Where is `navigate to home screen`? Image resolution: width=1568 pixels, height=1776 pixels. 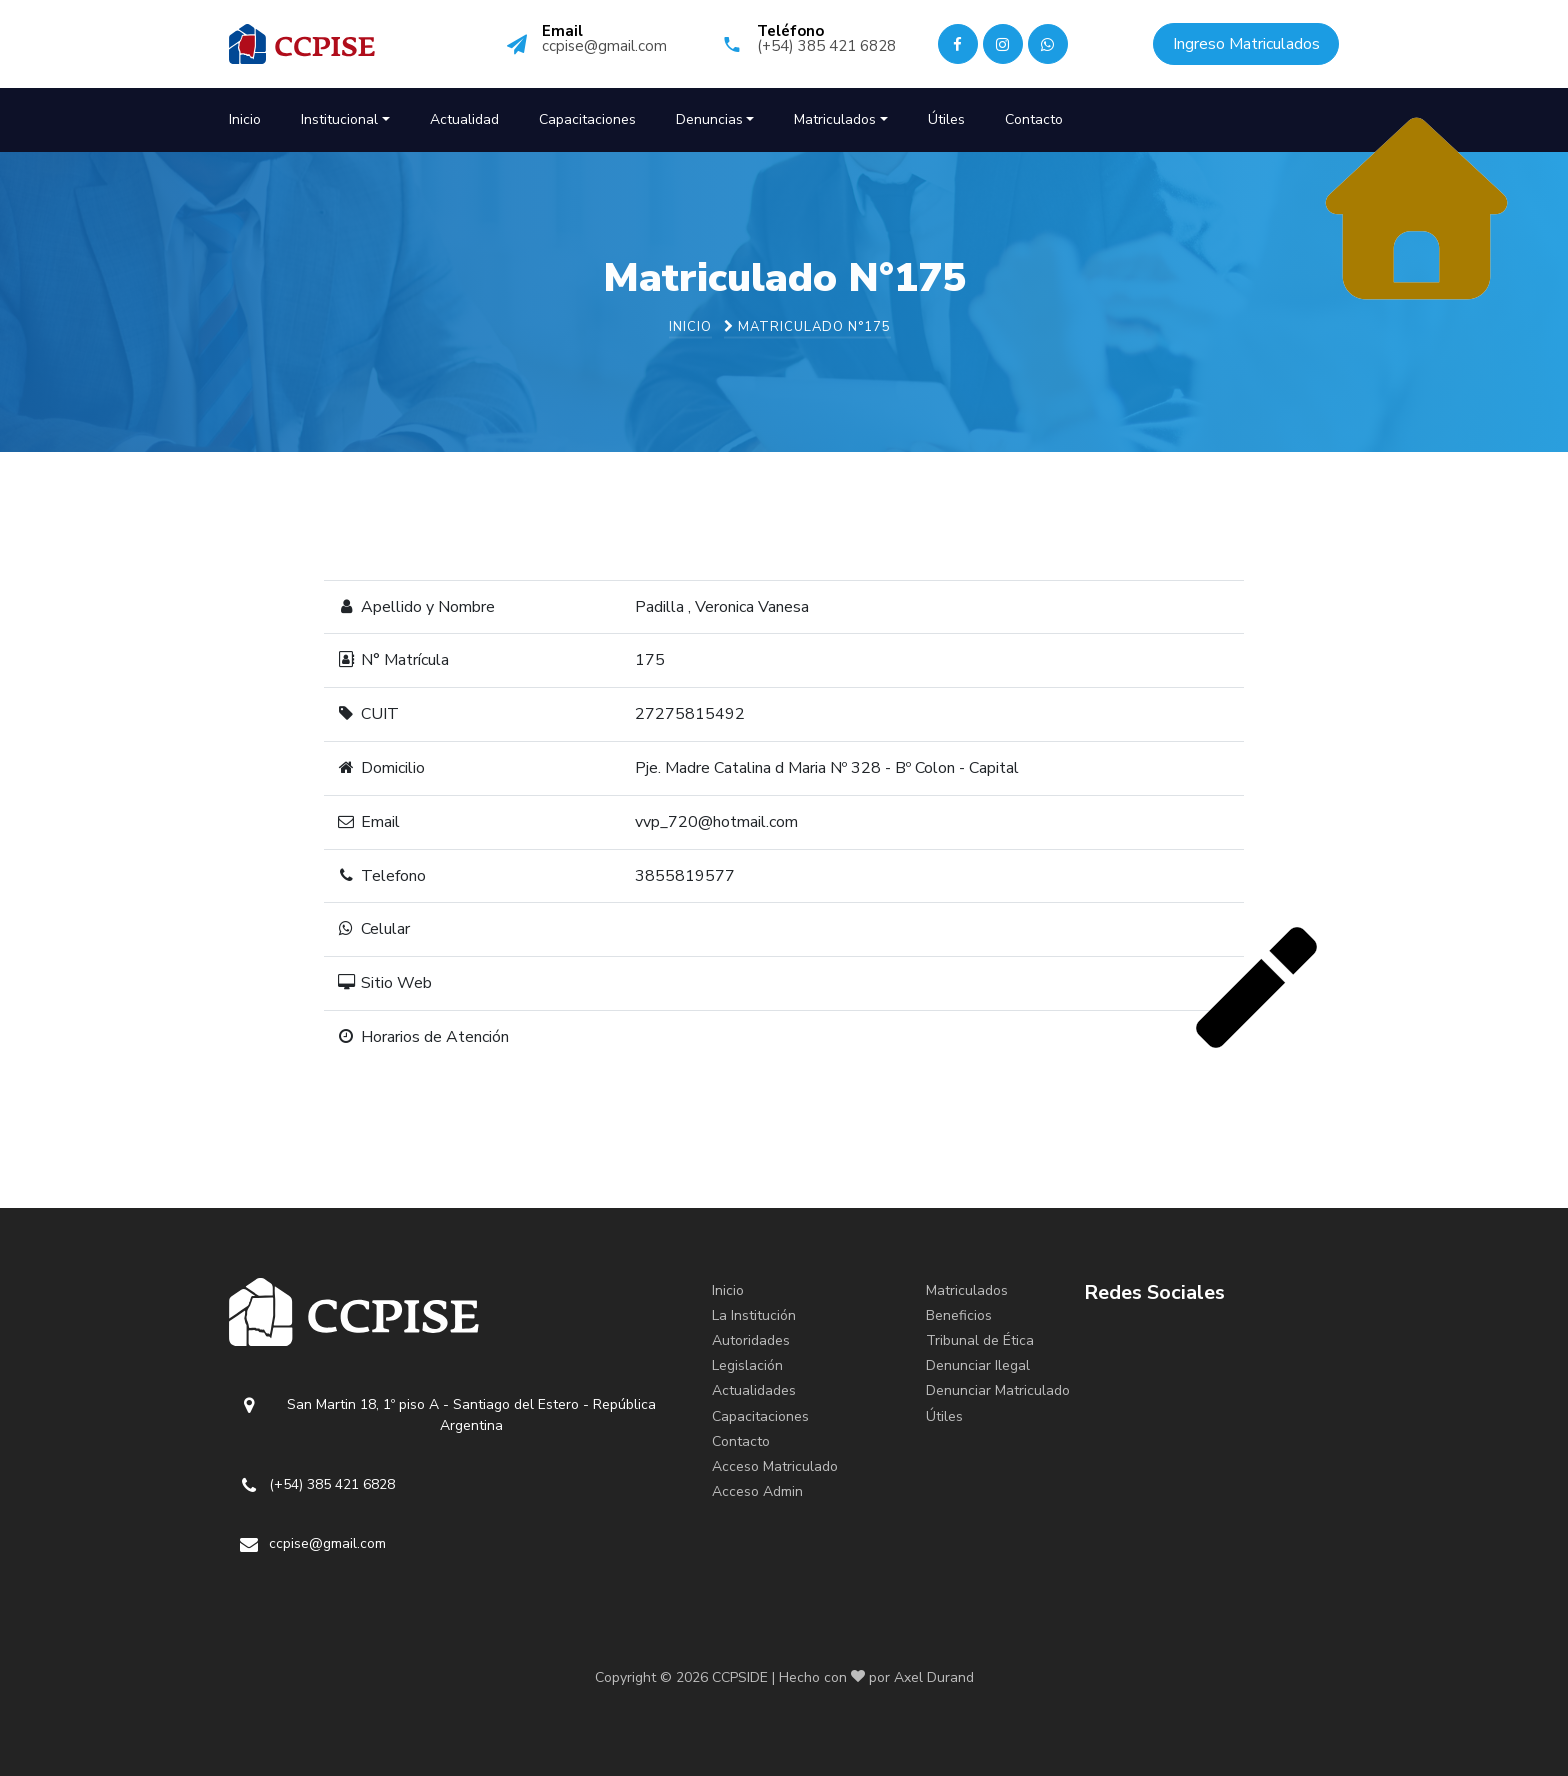
navigate to home screen is located at coordinates (1416, 208).